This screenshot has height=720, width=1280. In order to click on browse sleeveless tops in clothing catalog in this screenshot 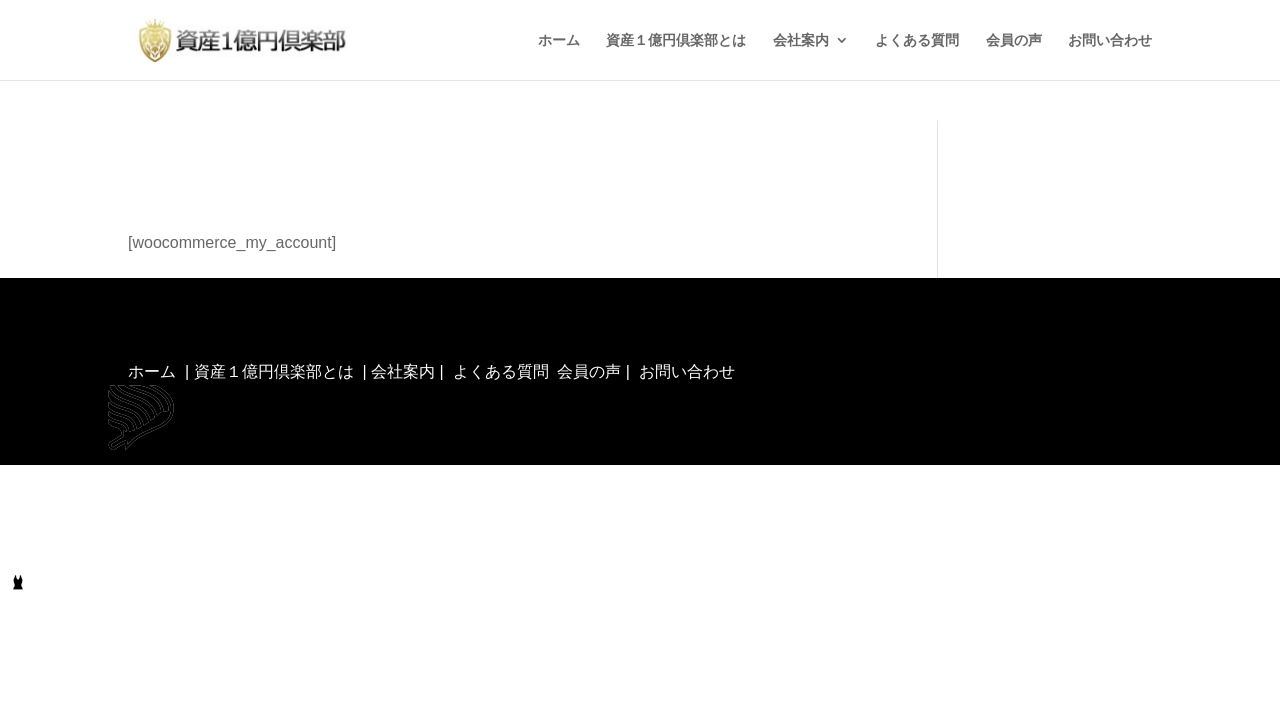, I will do `click(18, 582)`.